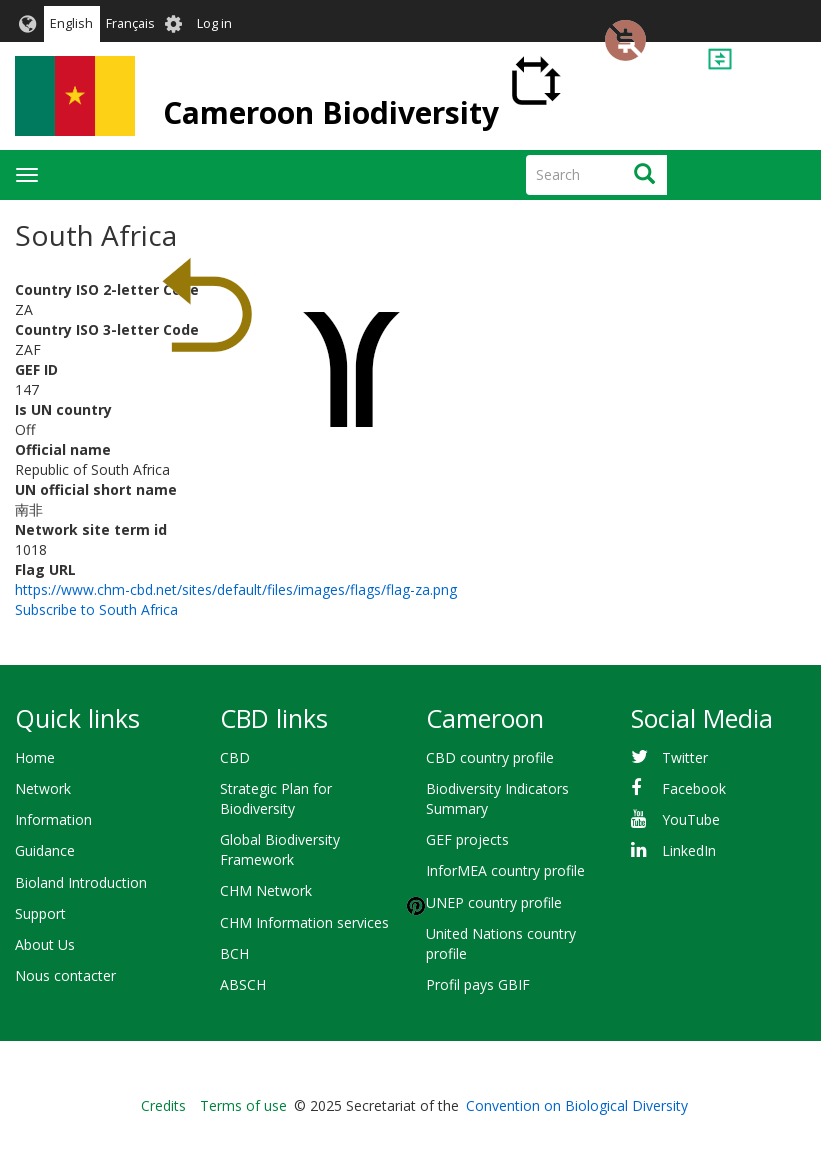  Describe the element at coordinates (533, 83) in the screenshot. I see `adjust custom dimensions or size` at that location.